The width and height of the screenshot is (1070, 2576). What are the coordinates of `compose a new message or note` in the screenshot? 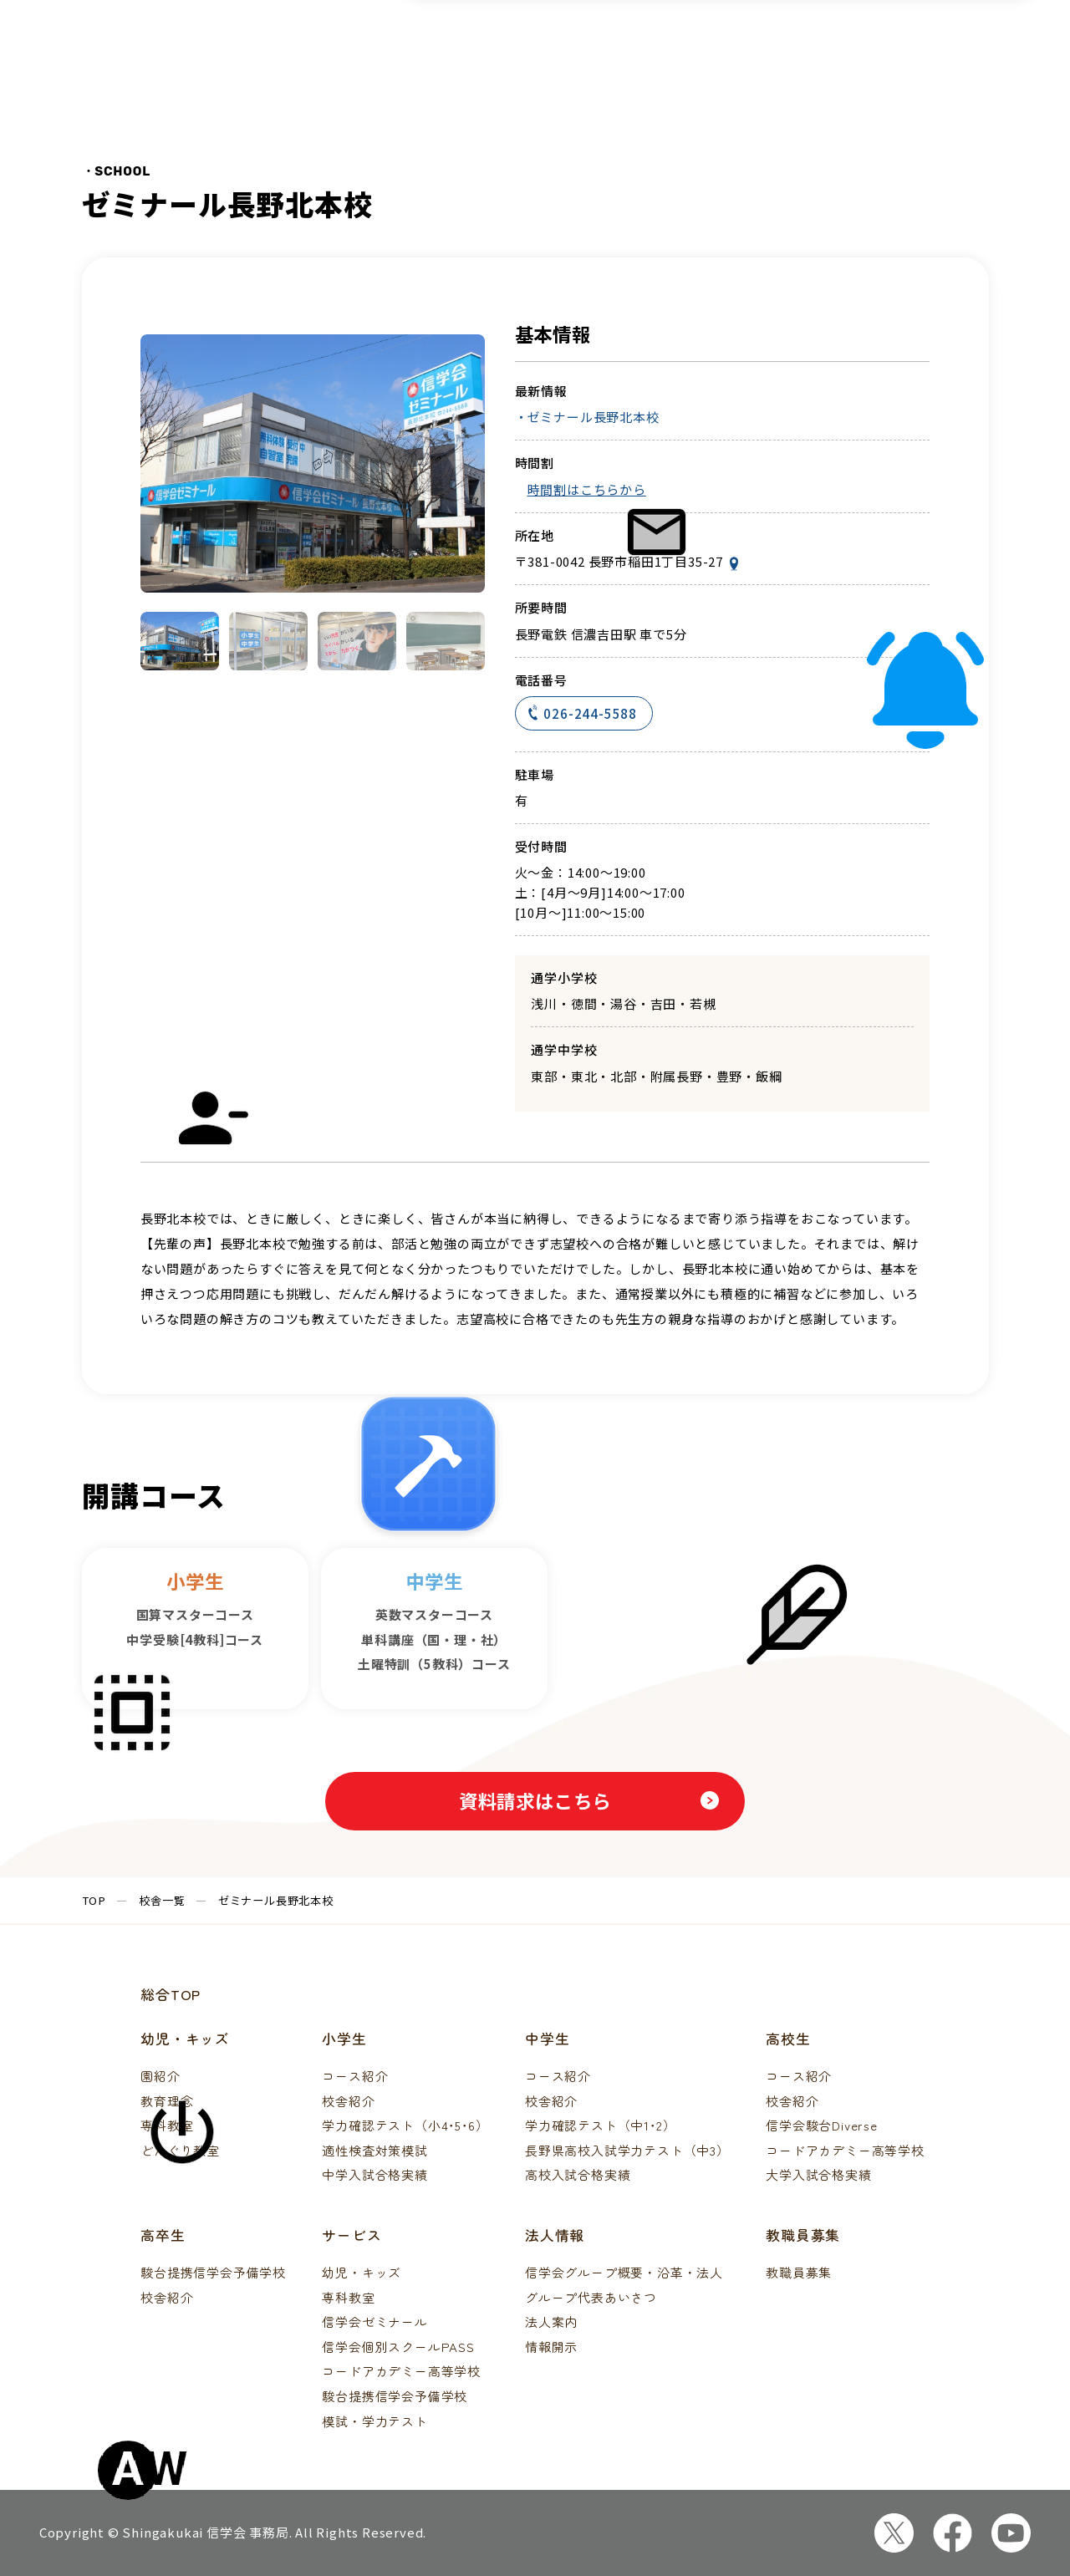 It's located at (795, 1616).